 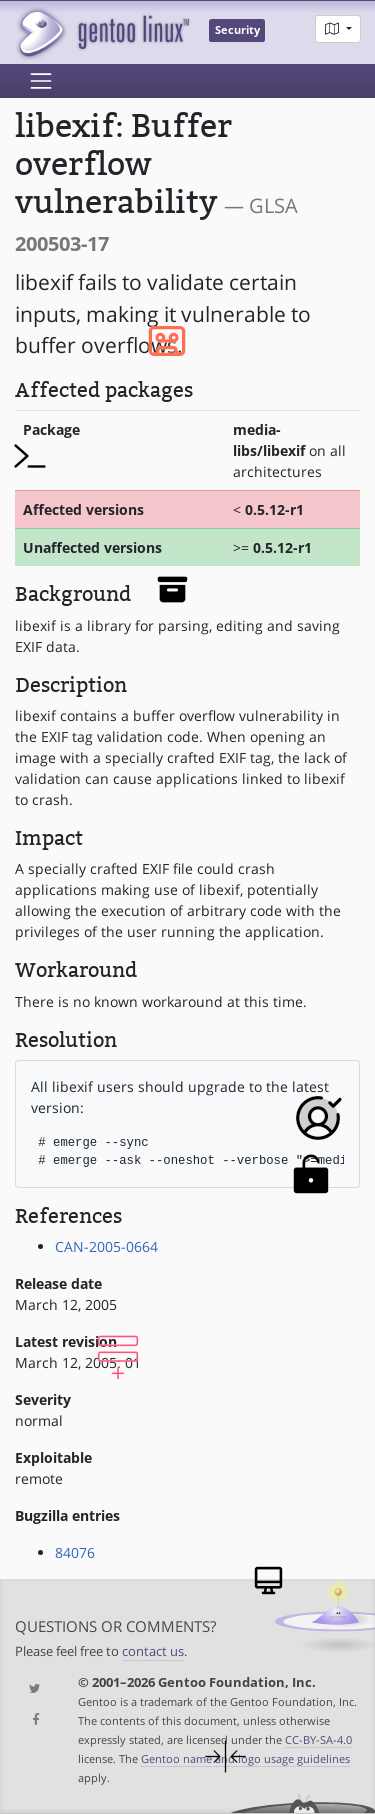 What do you see at coordinates (311, 1176) in the screenshot?
I see `unlock or access secured content` at bounding box center [311, 1176].